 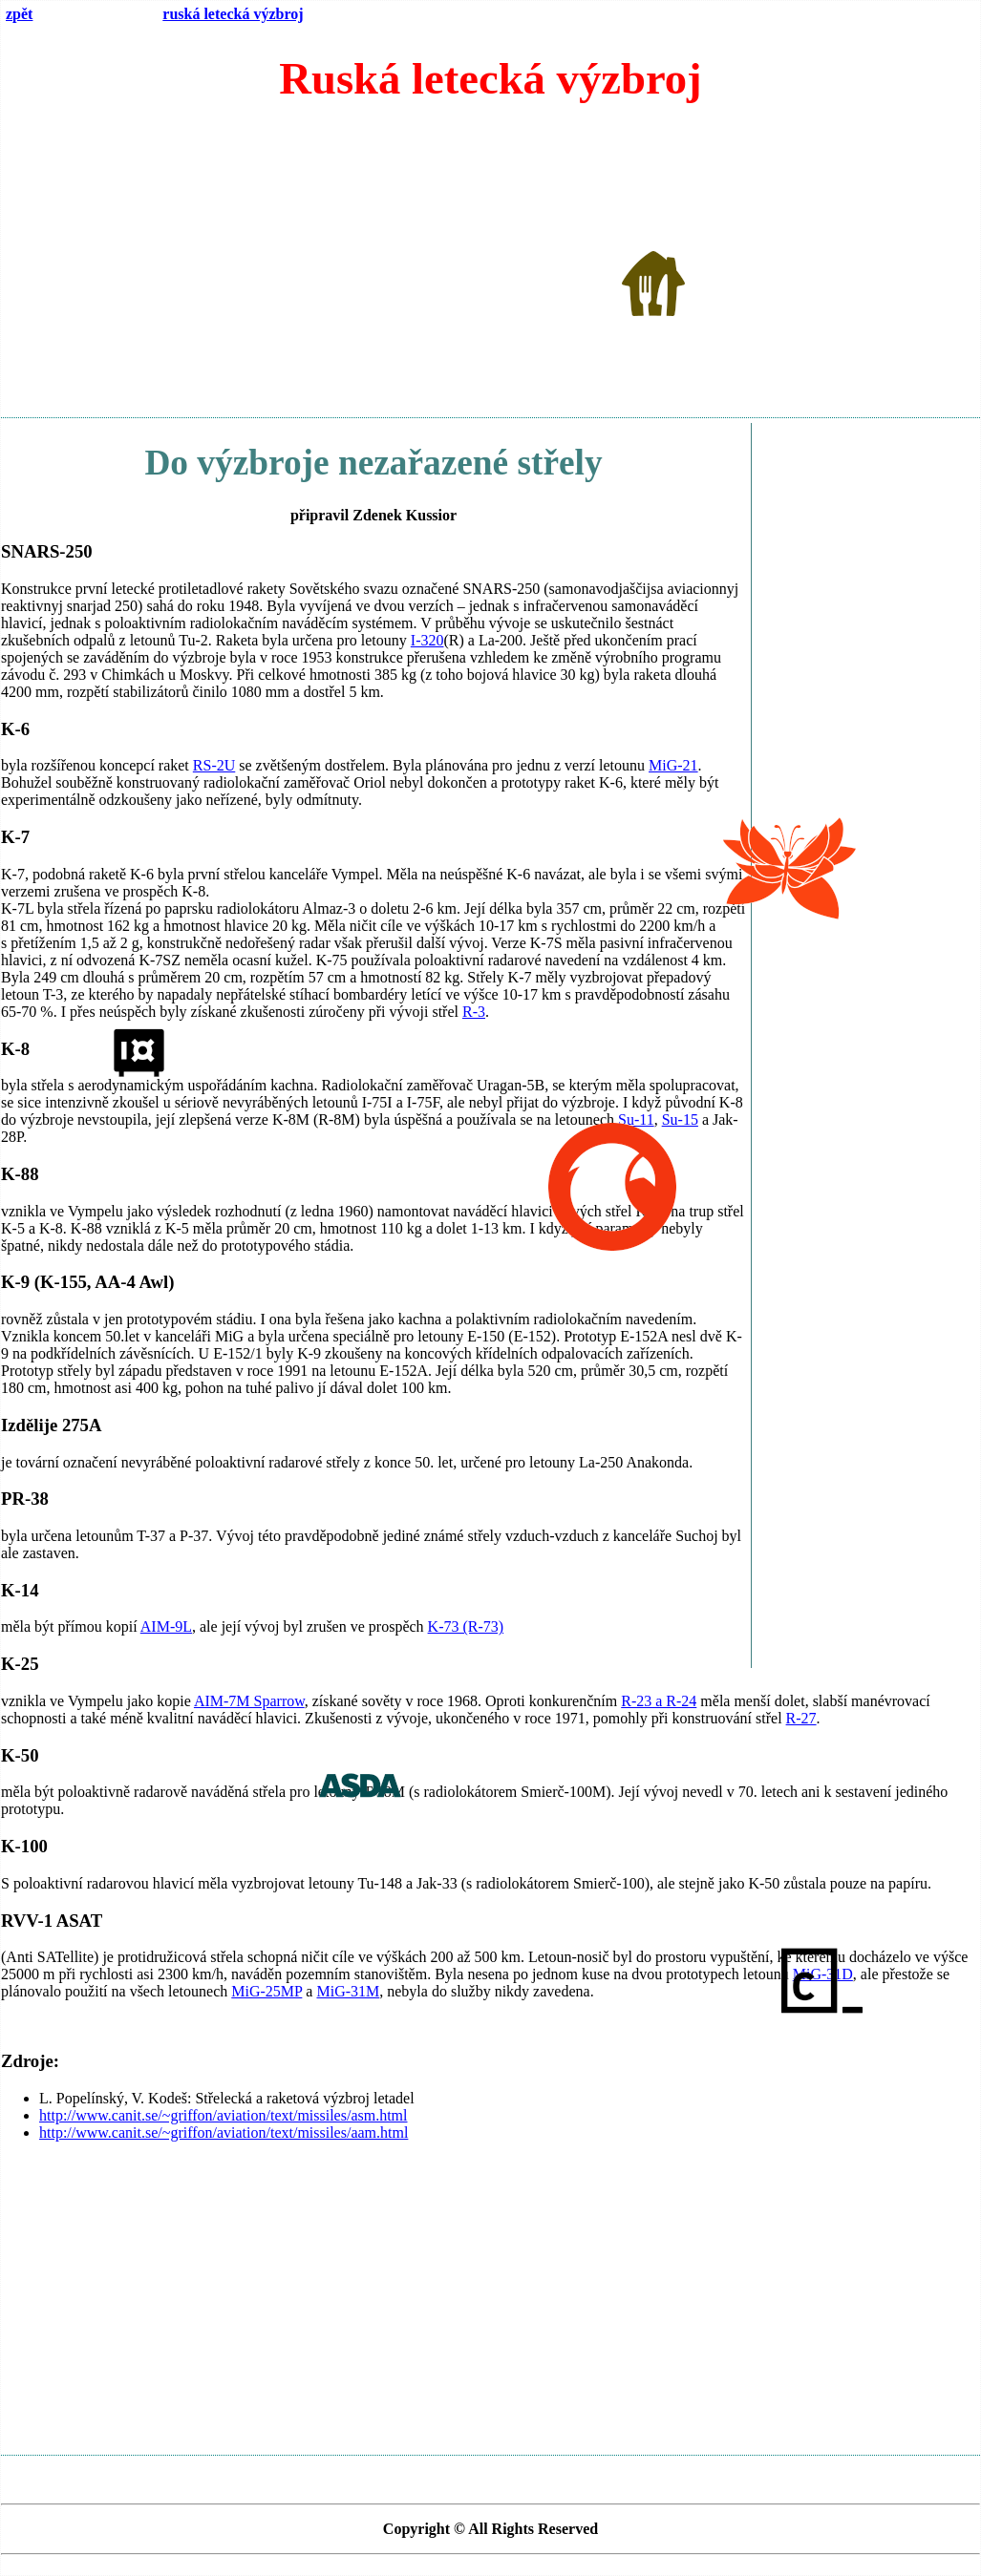 What do you see at coordinates (139, 1051) in the screenshot?
I see `access secure storage or vault` at bounding box center [139, 1051].